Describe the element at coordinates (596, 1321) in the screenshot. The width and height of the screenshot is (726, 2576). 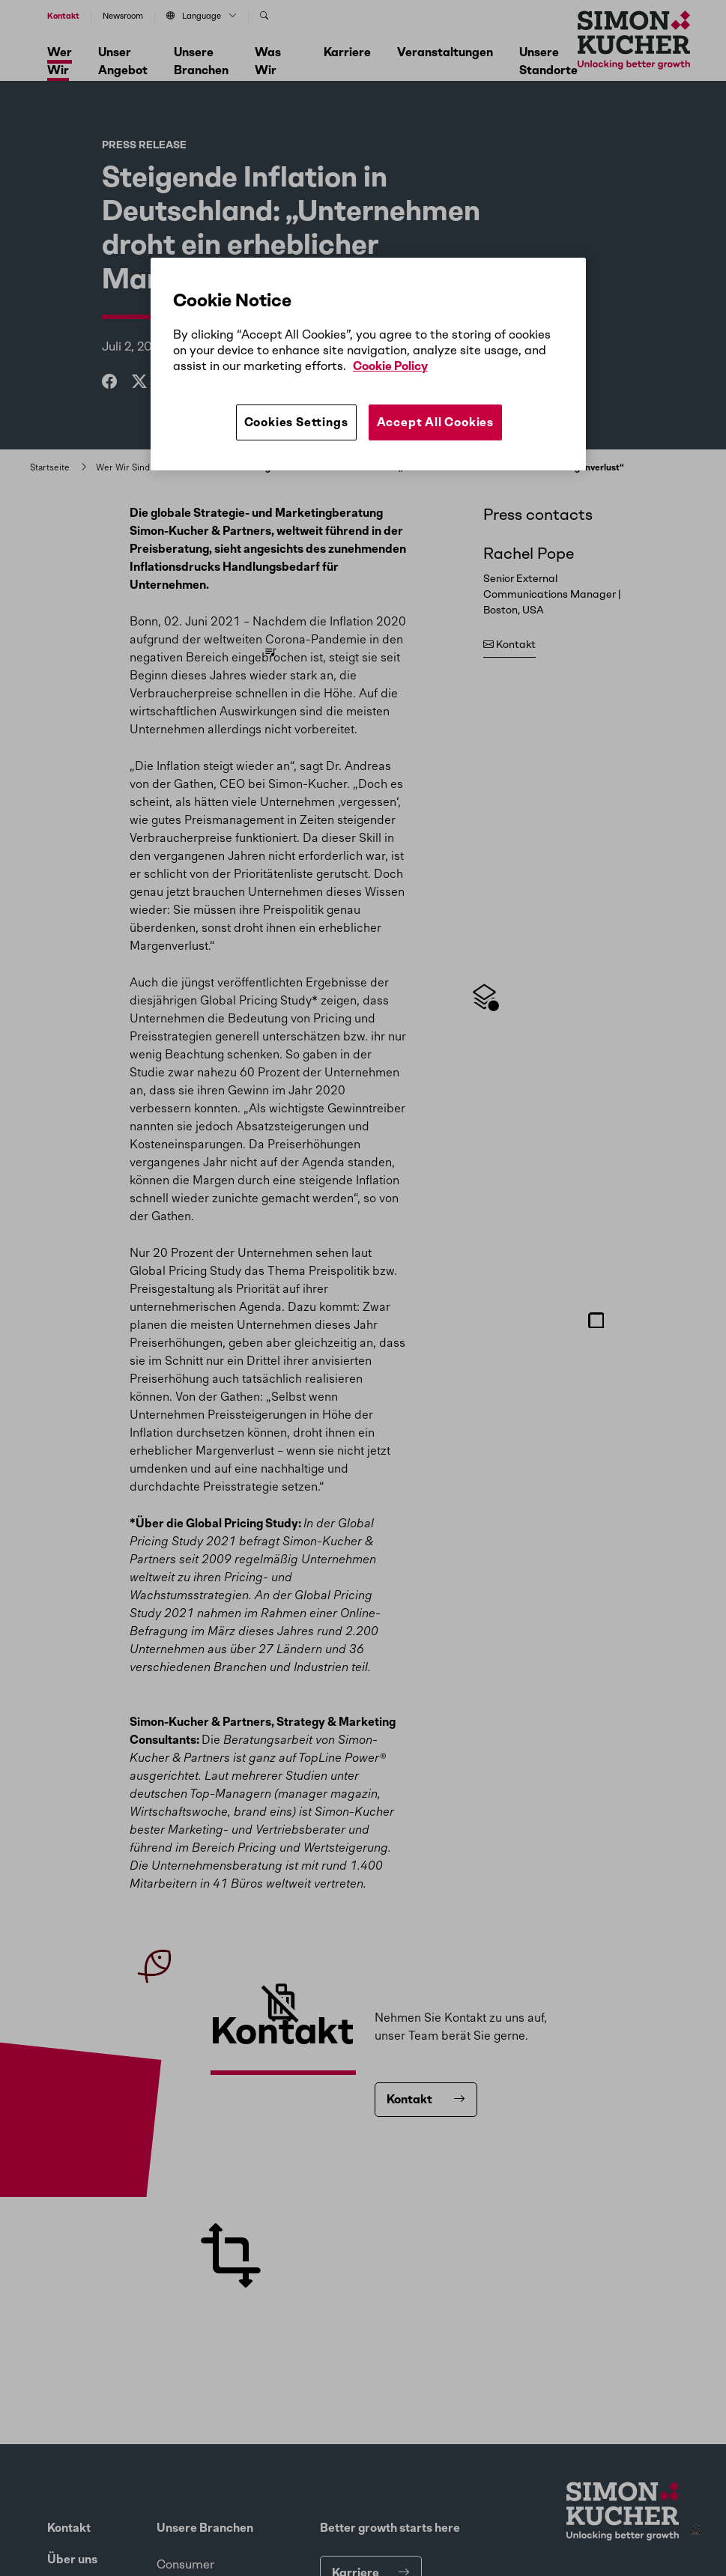
I see `crop image to square dimensions` at that location.